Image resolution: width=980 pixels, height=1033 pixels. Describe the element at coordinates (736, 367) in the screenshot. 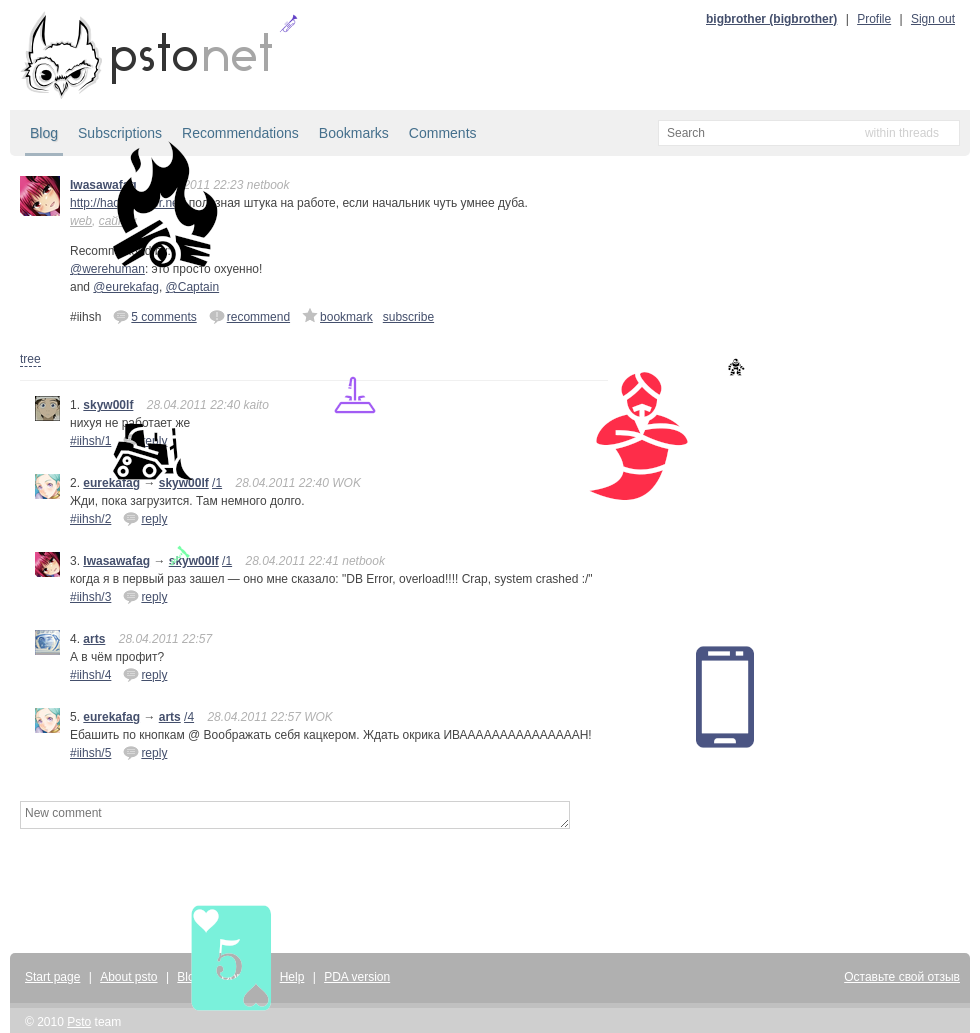

I see `select astronaut or space character` at that location.